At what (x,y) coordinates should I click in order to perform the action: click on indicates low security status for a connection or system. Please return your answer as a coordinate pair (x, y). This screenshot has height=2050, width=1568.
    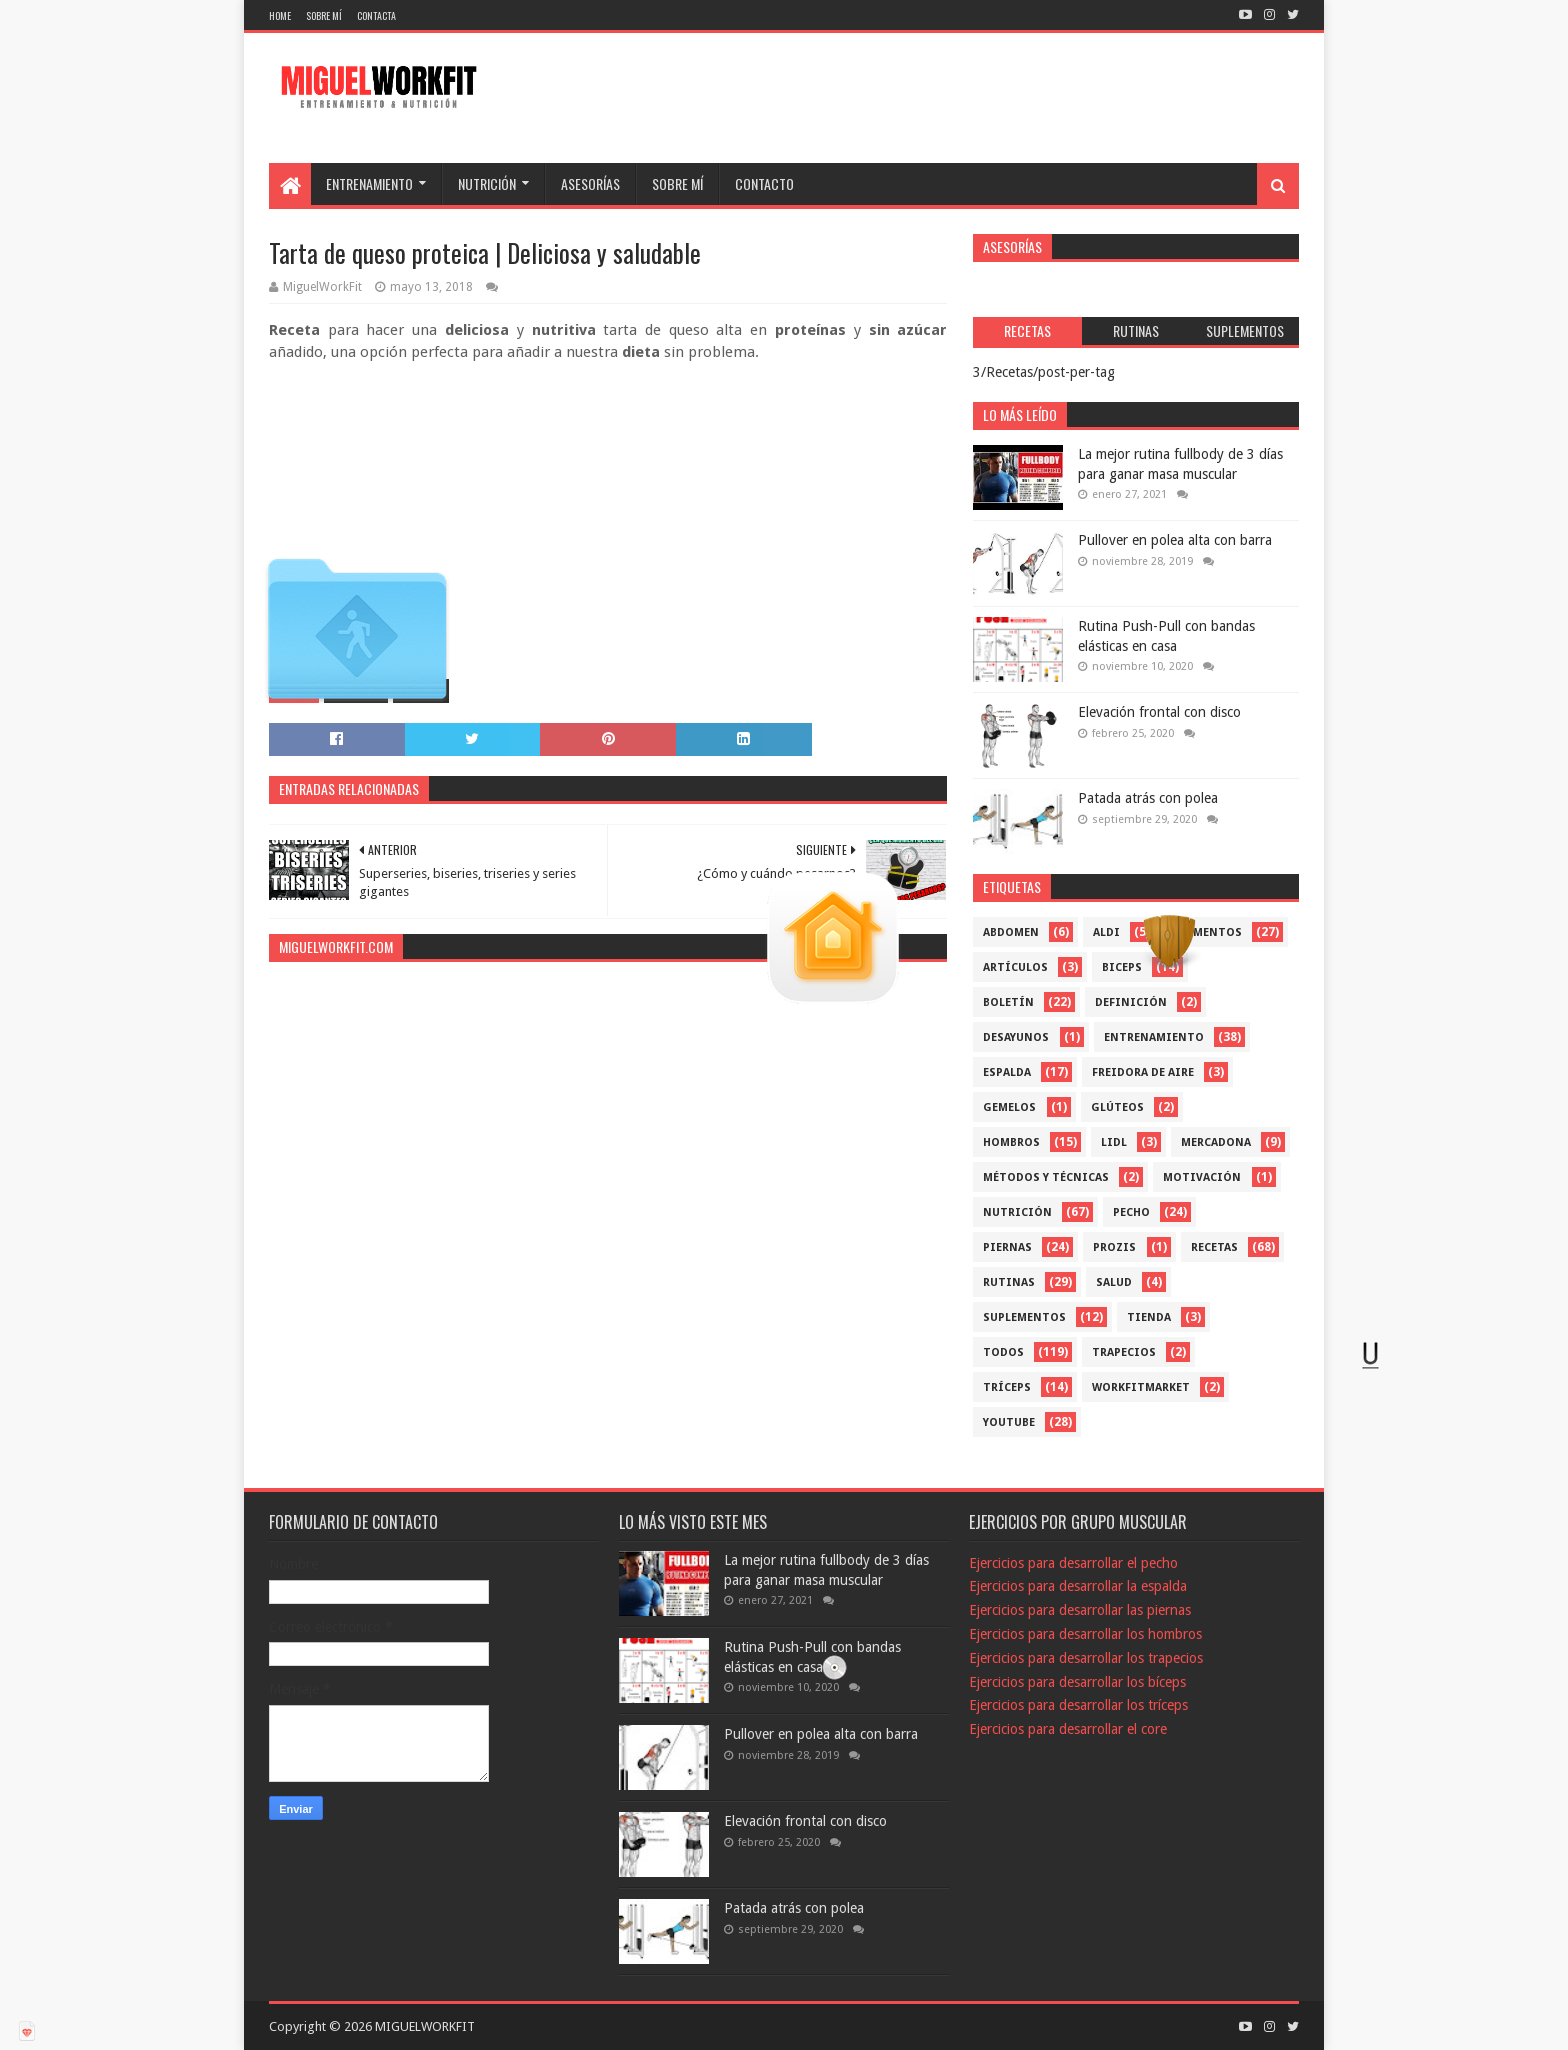
    Looking at the image, I should click on (1169, 940).